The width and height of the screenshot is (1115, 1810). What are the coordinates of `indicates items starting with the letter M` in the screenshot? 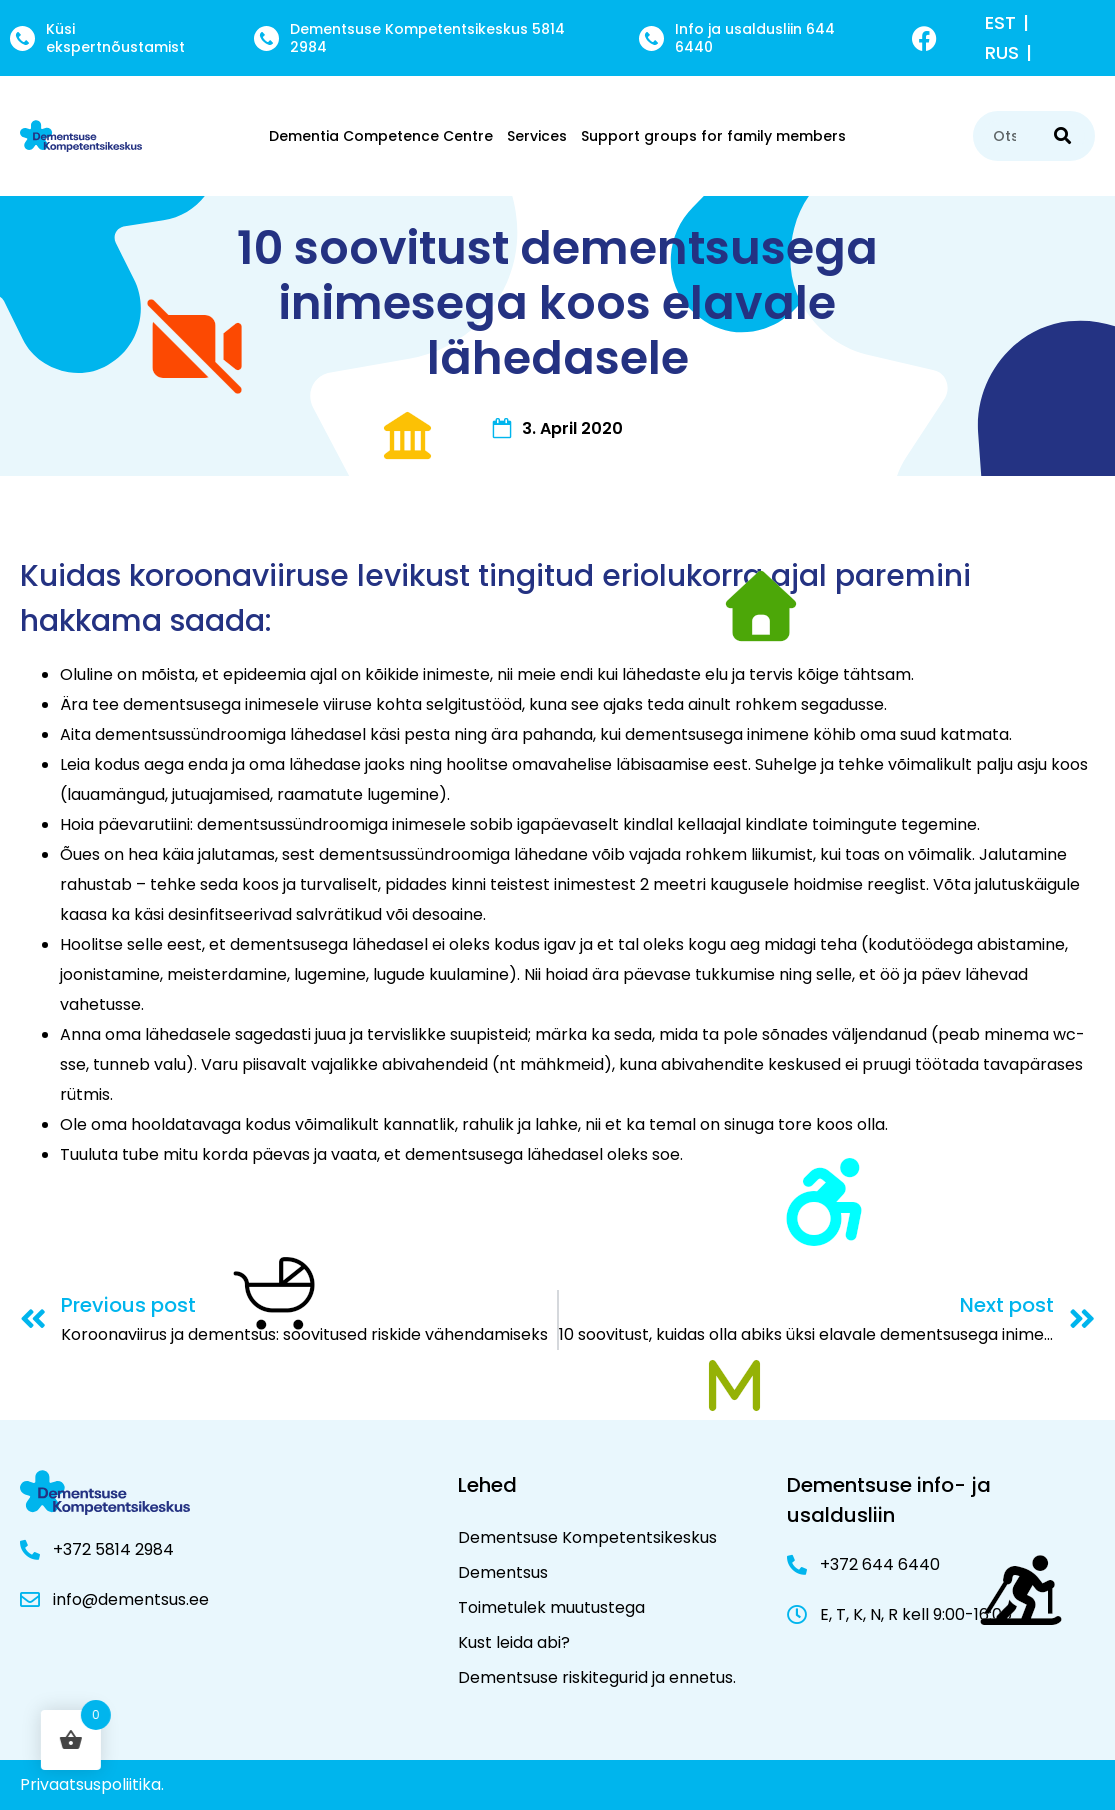 It's located at (734, 1385).